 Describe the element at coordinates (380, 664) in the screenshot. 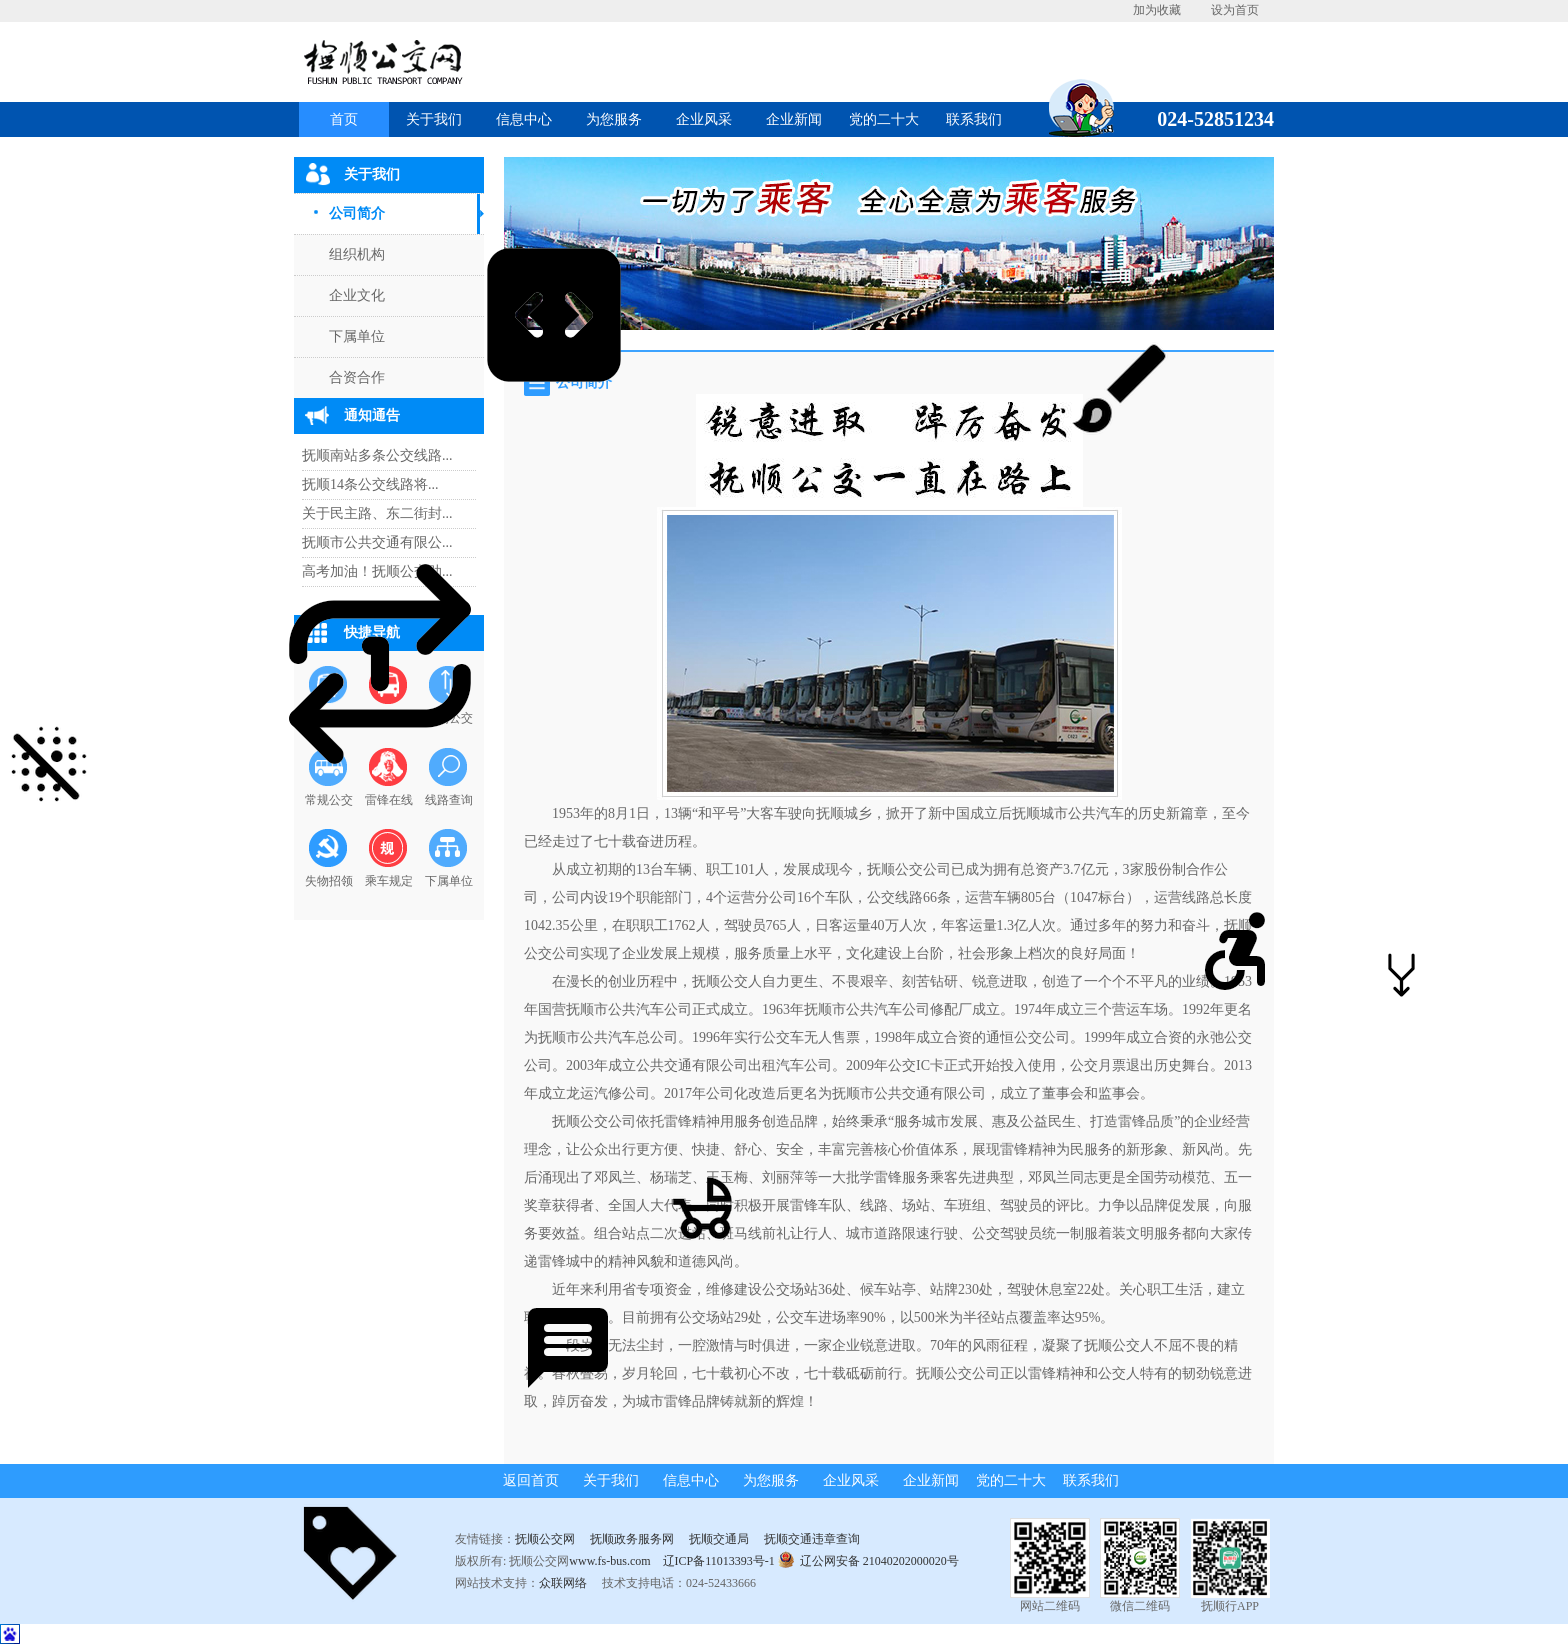

I see `repeat current track once` at that location.